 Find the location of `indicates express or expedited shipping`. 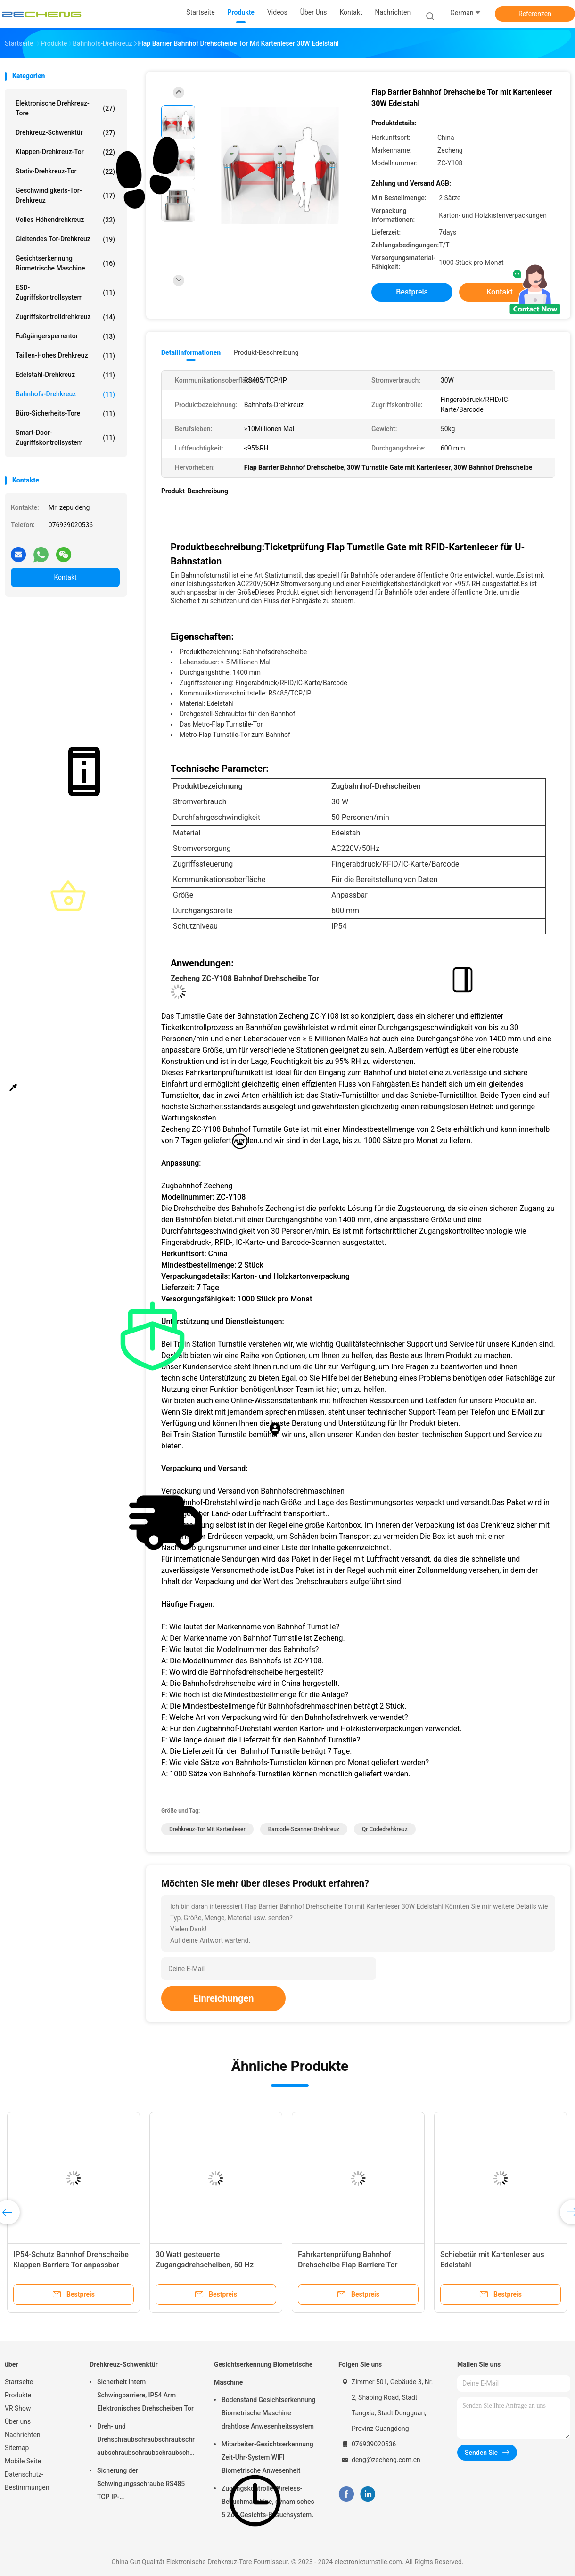

indicates express or expedited shipping is located at coordinates (165, 1521).